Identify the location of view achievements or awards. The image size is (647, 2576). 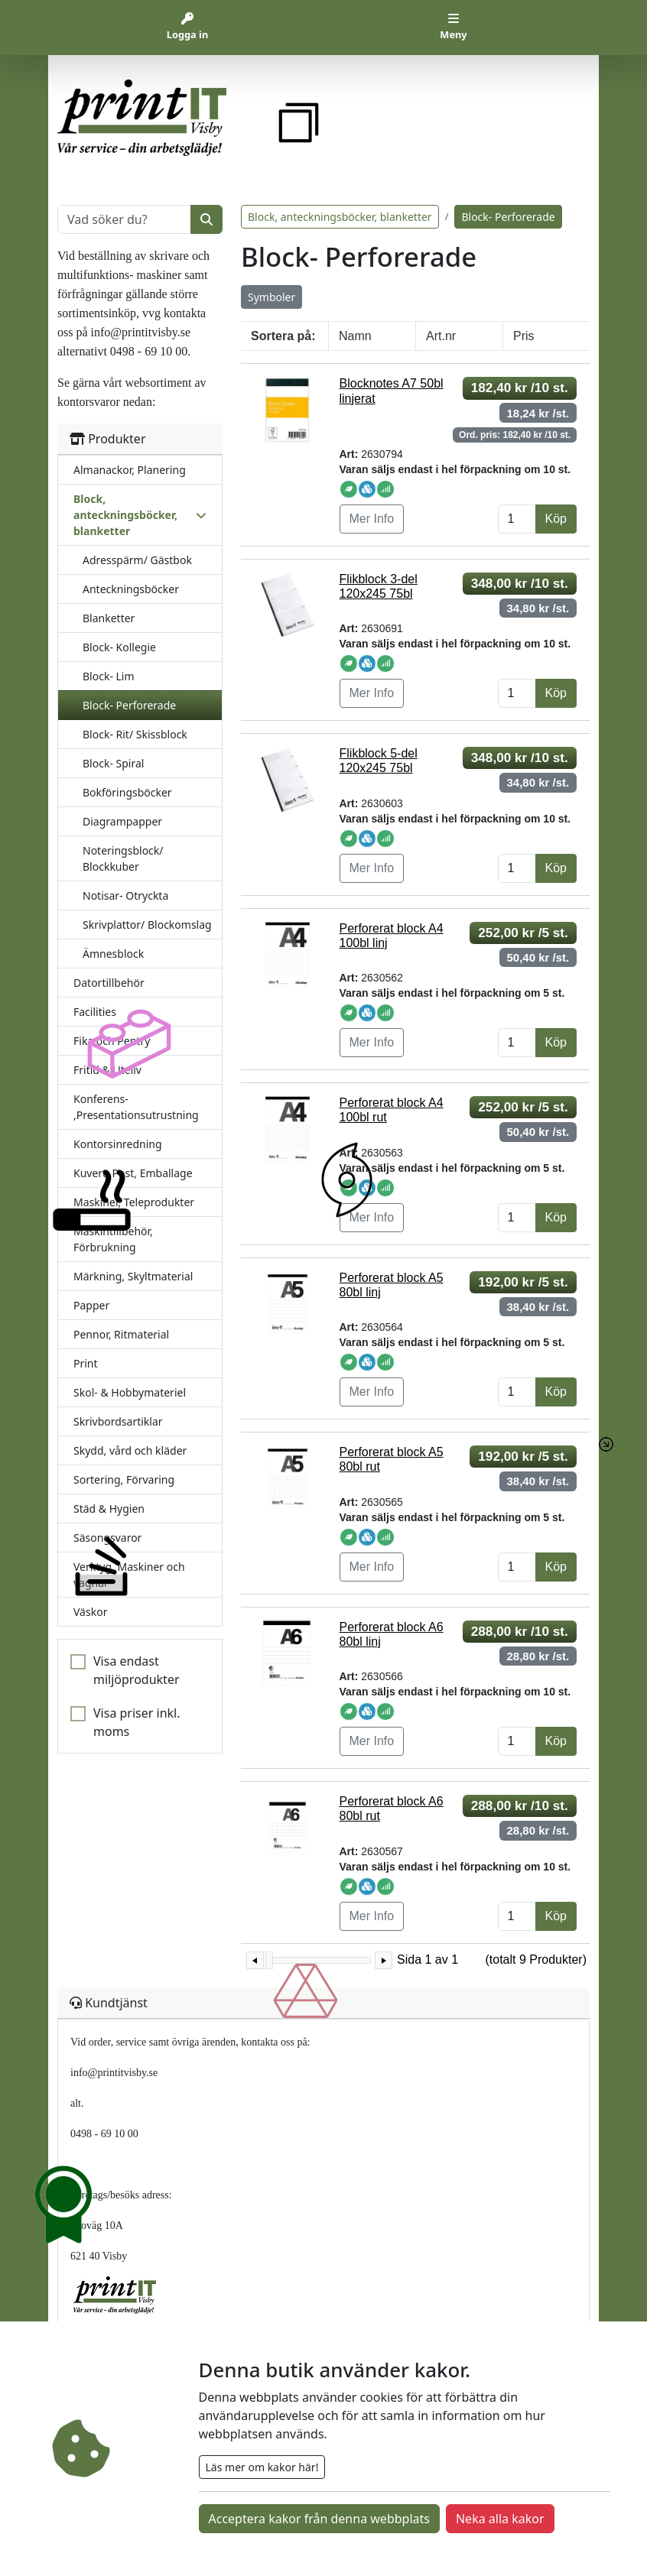
(63, 2205).